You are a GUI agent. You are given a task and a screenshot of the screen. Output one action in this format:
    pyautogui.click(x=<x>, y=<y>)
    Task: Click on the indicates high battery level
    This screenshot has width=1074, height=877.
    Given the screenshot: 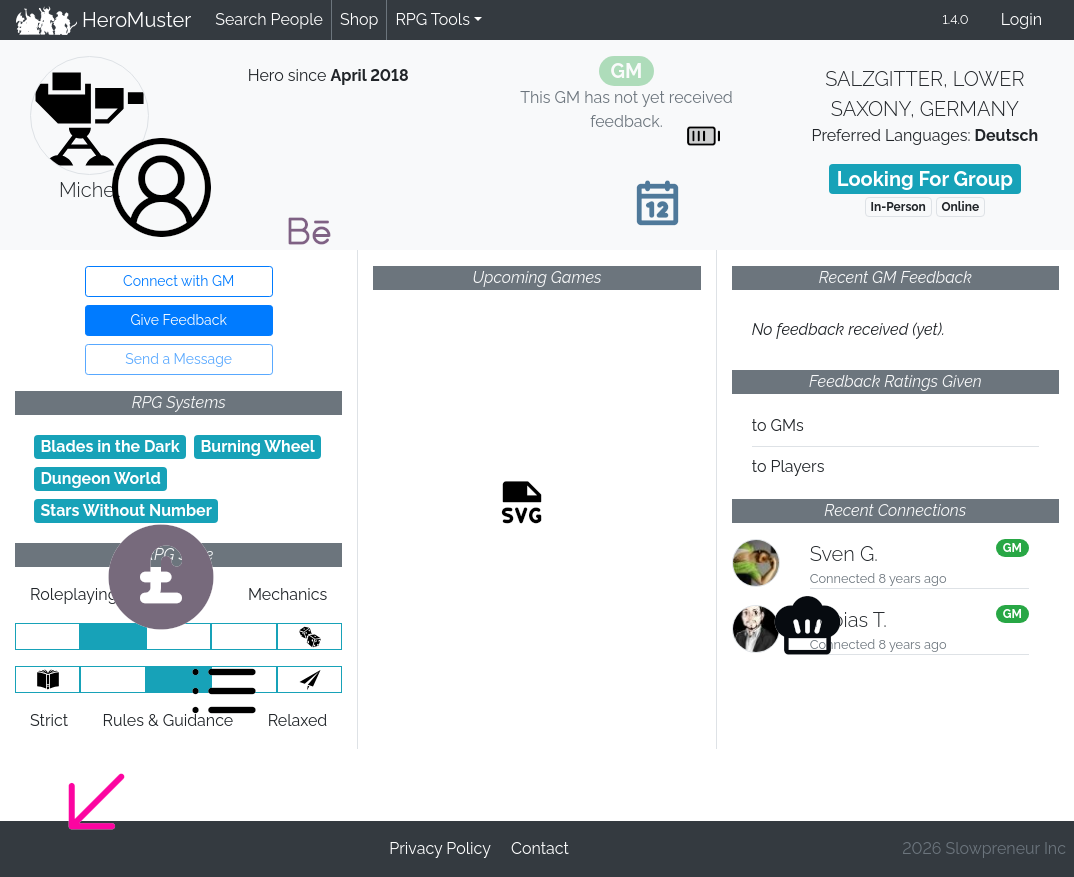 What is the action you would take?
    pyautogui.click(x=703, y=136)
    